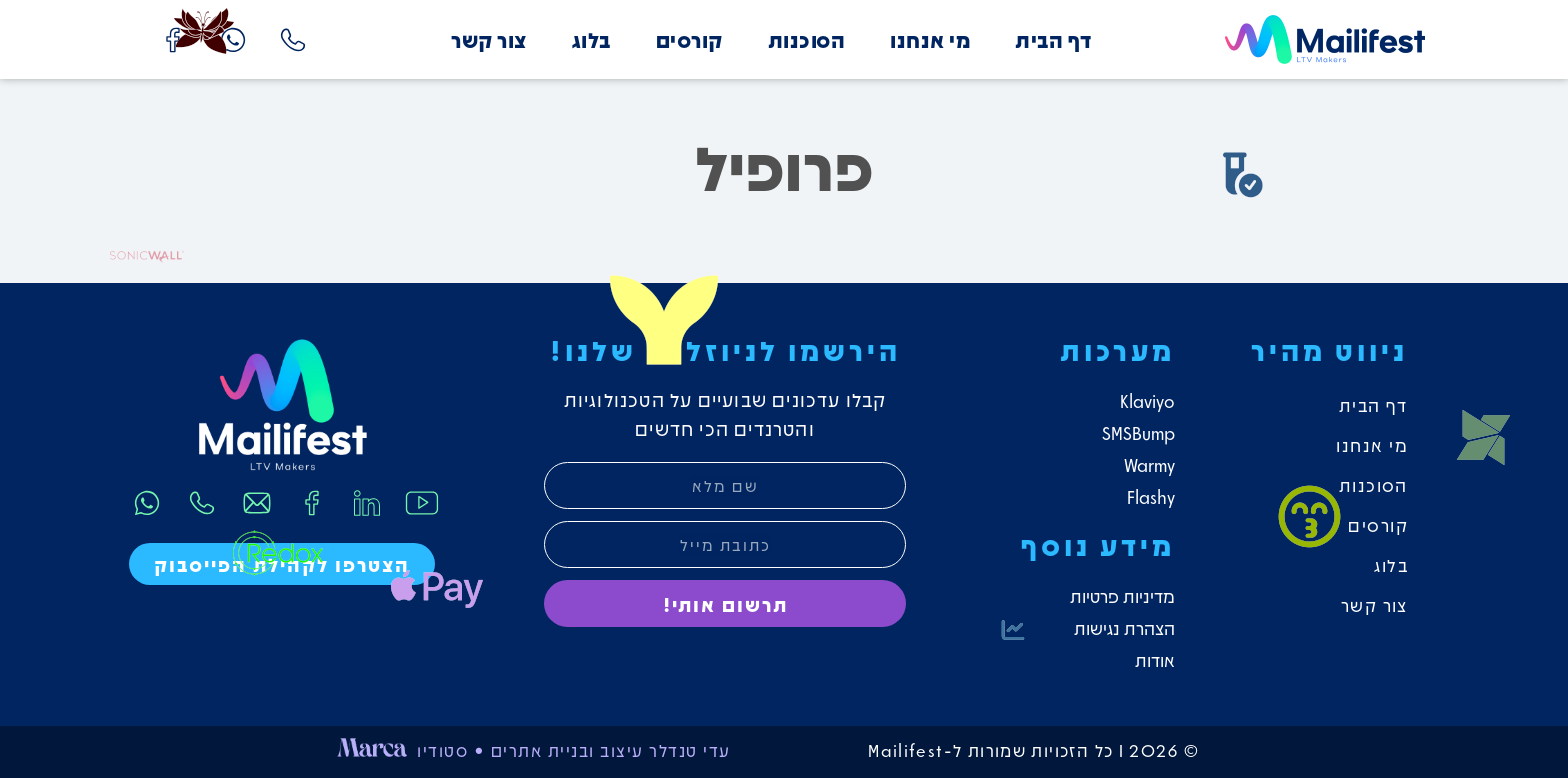  Describe the element at coordinates (147, 257) in the screenshot. I see `sonicwall network security branding` at that location.